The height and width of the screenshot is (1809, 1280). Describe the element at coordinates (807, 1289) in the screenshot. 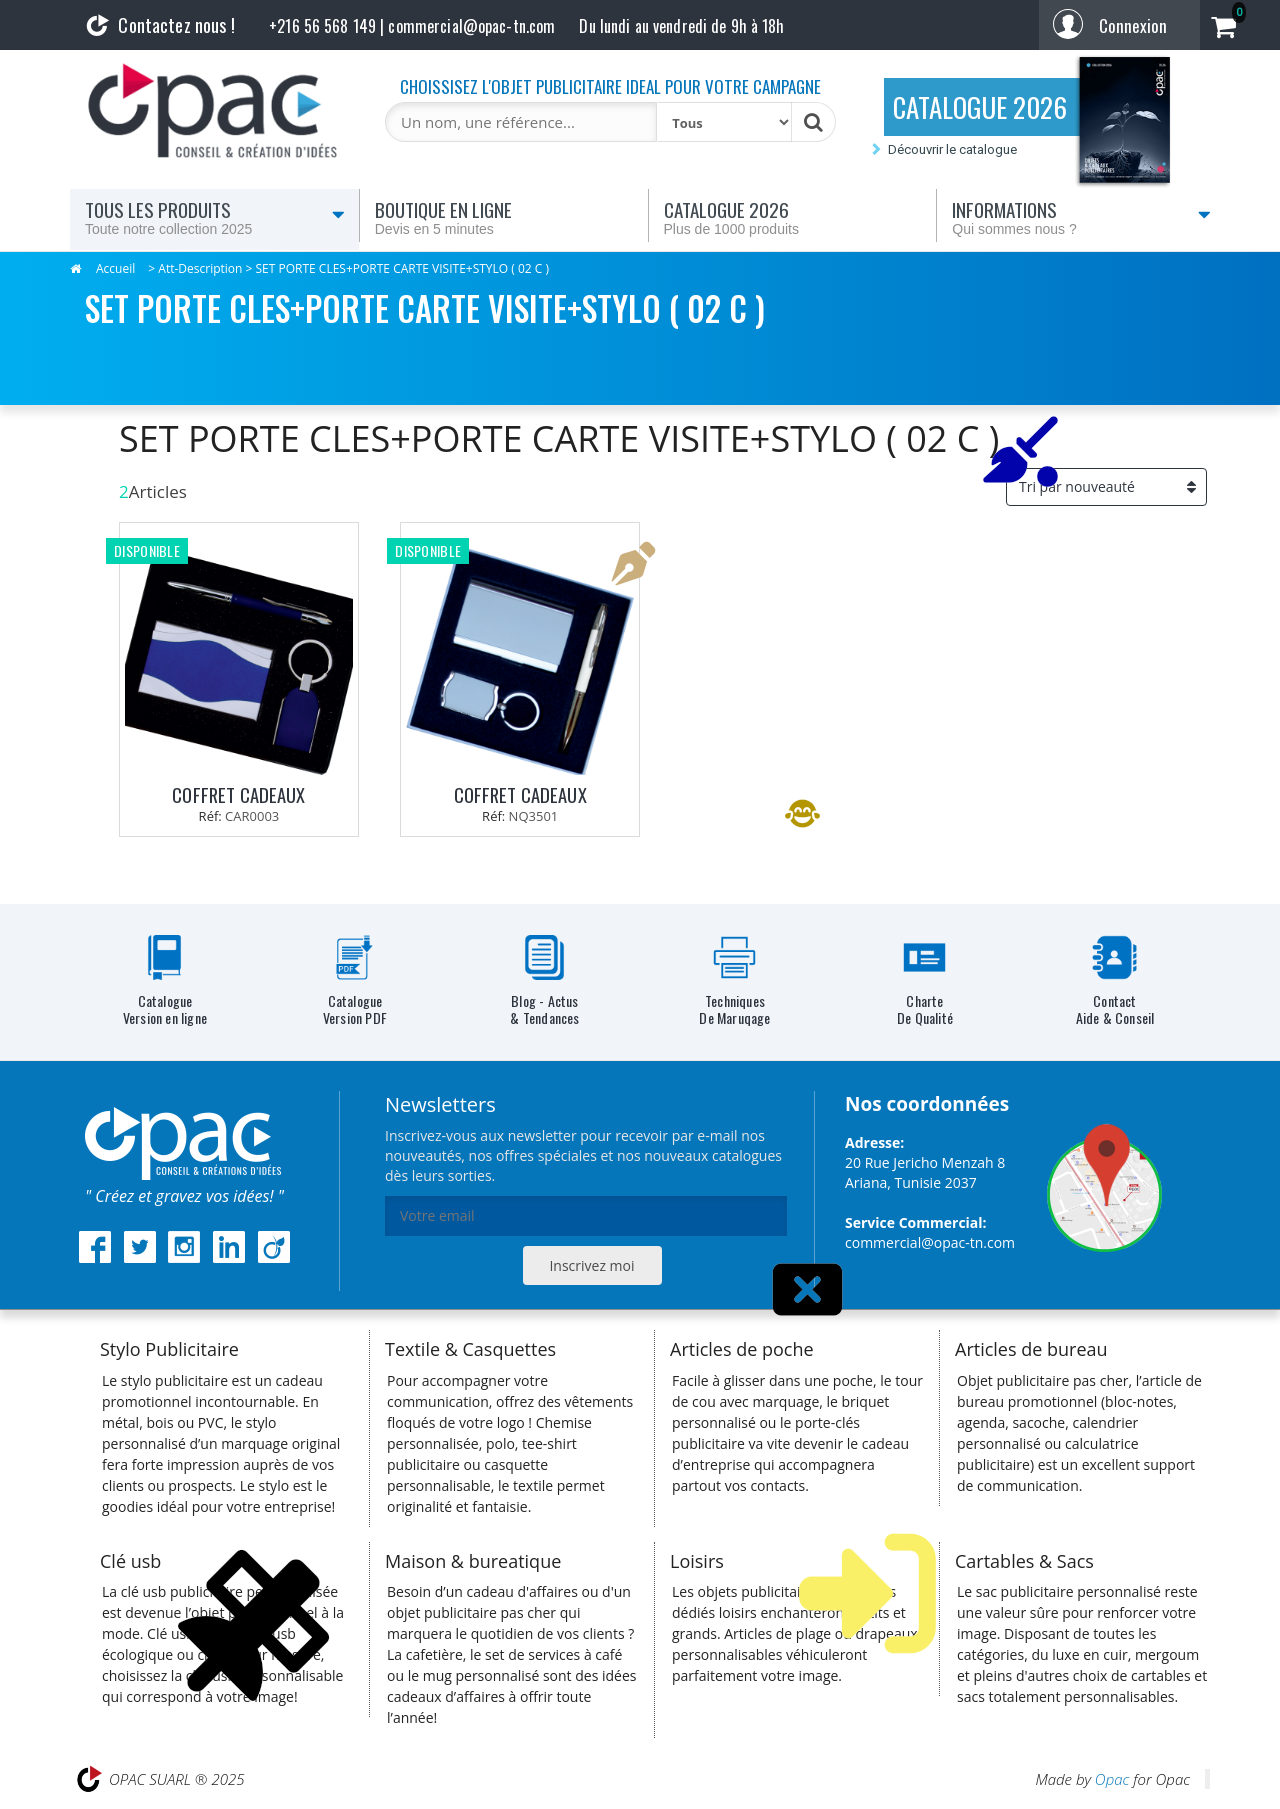

I see `close or dismiss a dialog box` at that location.